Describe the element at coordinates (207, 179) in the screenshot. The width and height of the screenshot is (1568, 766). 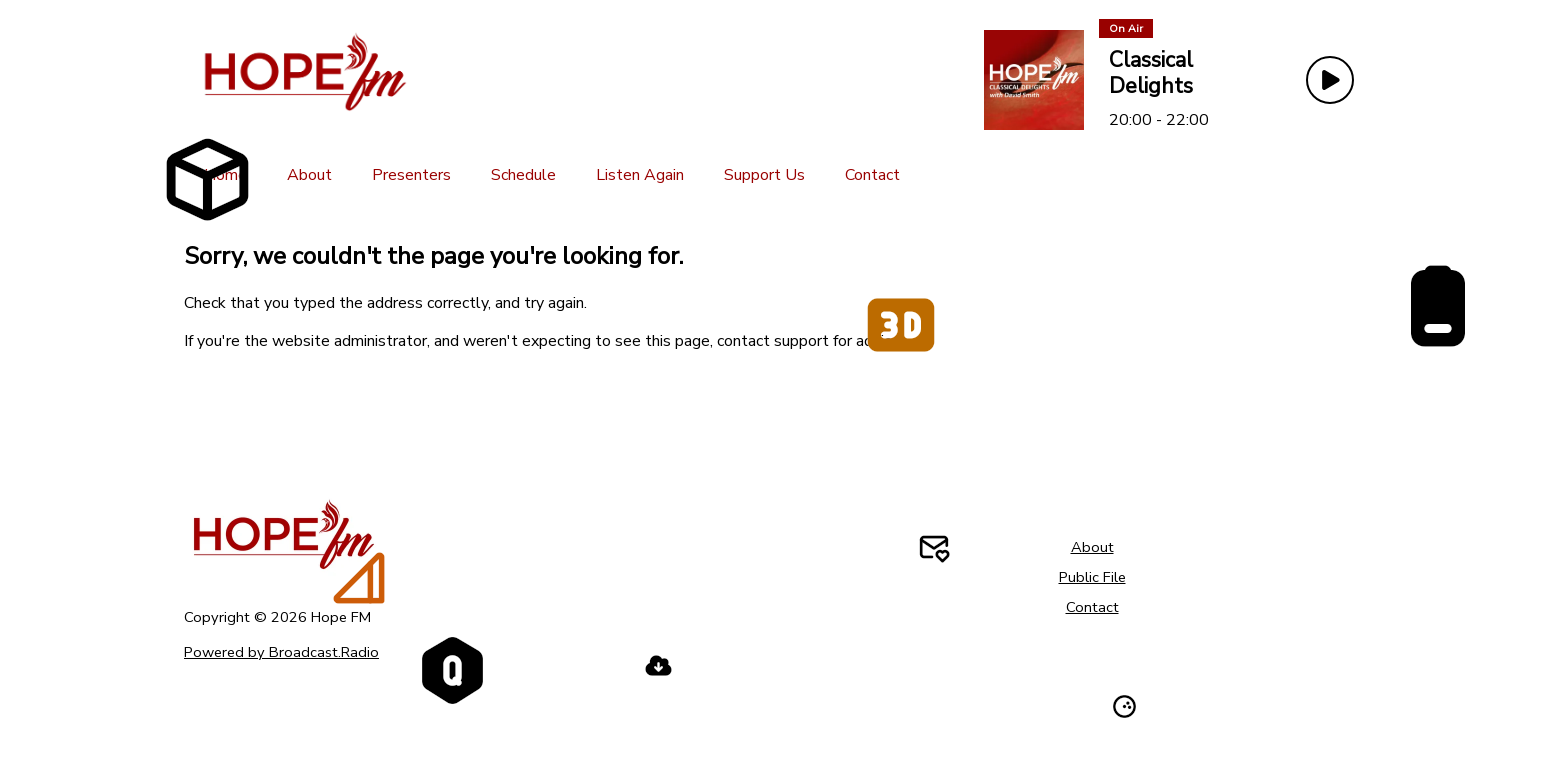
I see `view 3D model or object` at that location.